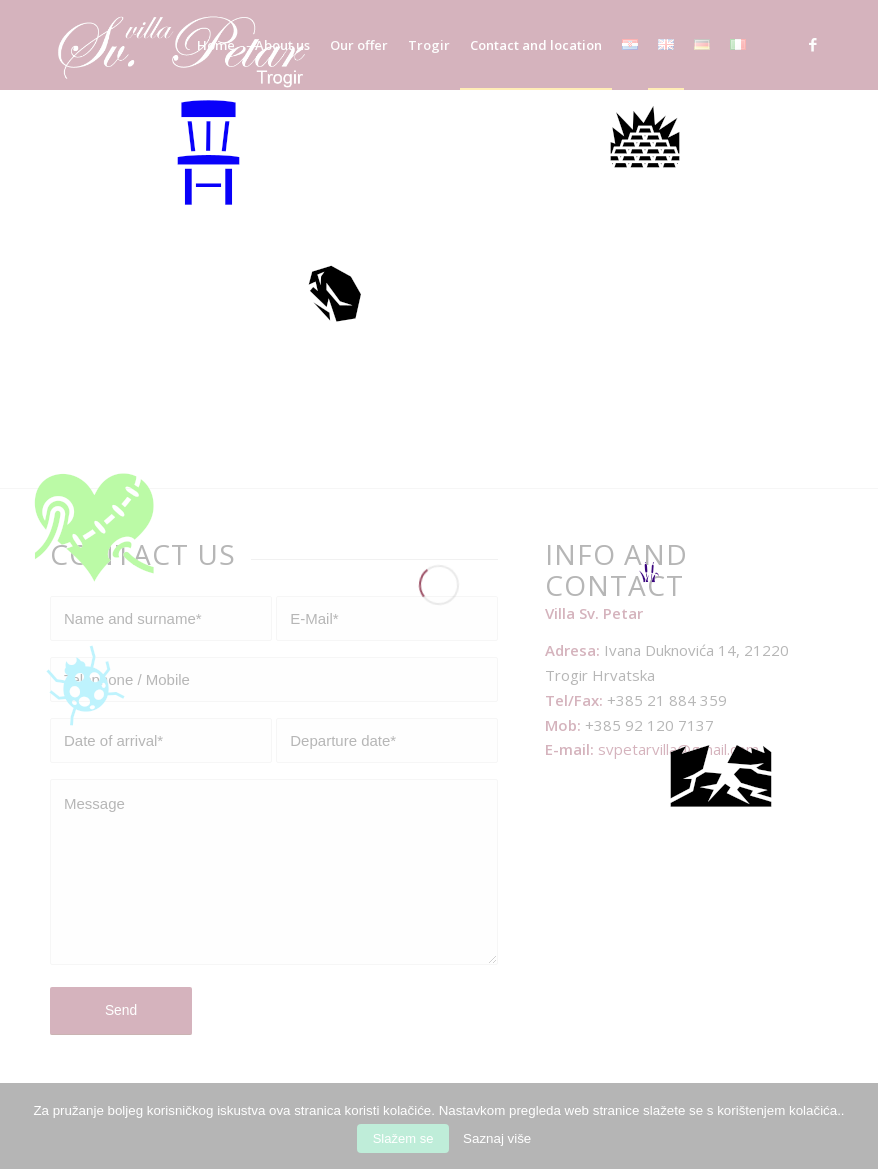 The width and height of the screenshot is (878, 1169). I want to click on indicates a wetland or marsh environment in a game, so click(649, 572).